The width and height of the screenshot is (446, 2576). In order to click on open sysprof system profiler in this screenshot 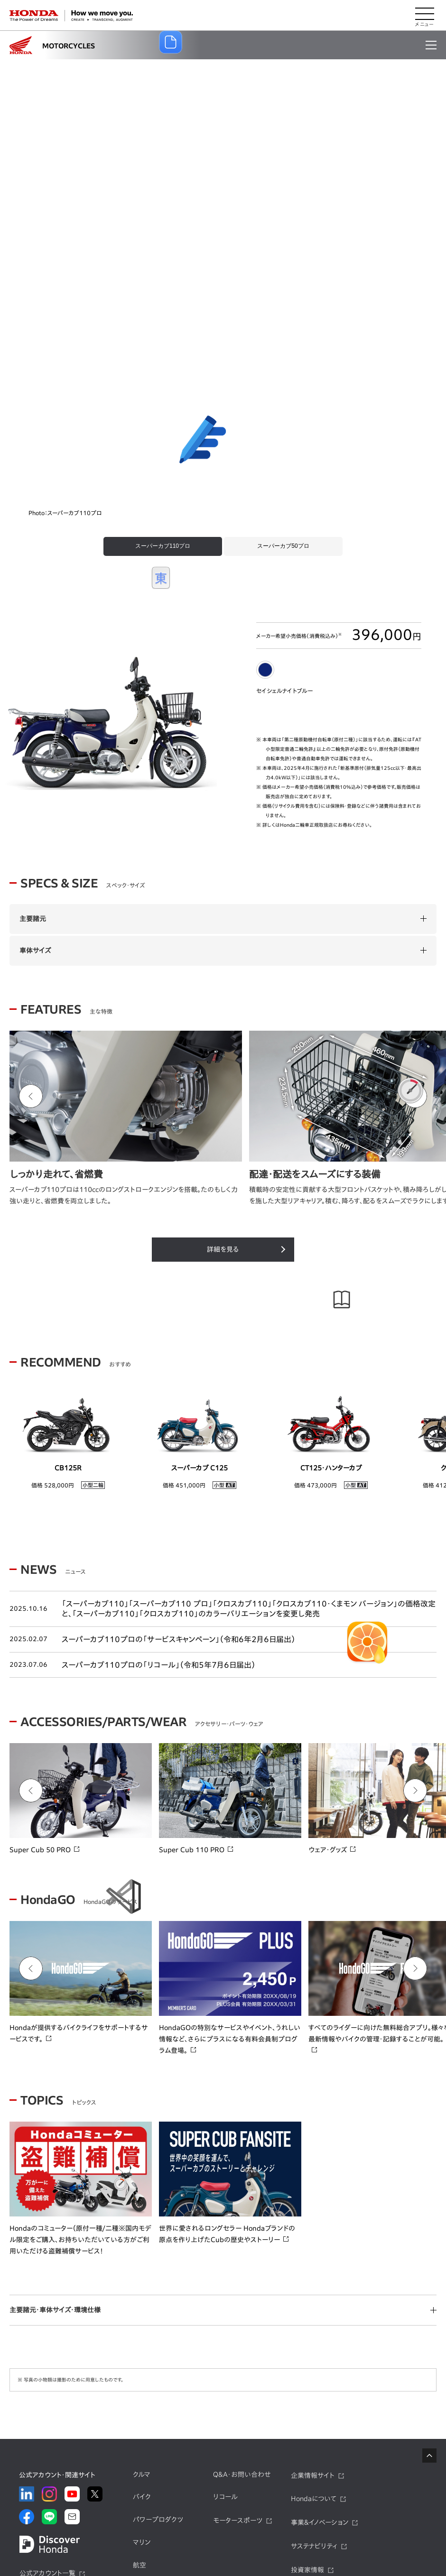, I will do `click(410, 1090)`.